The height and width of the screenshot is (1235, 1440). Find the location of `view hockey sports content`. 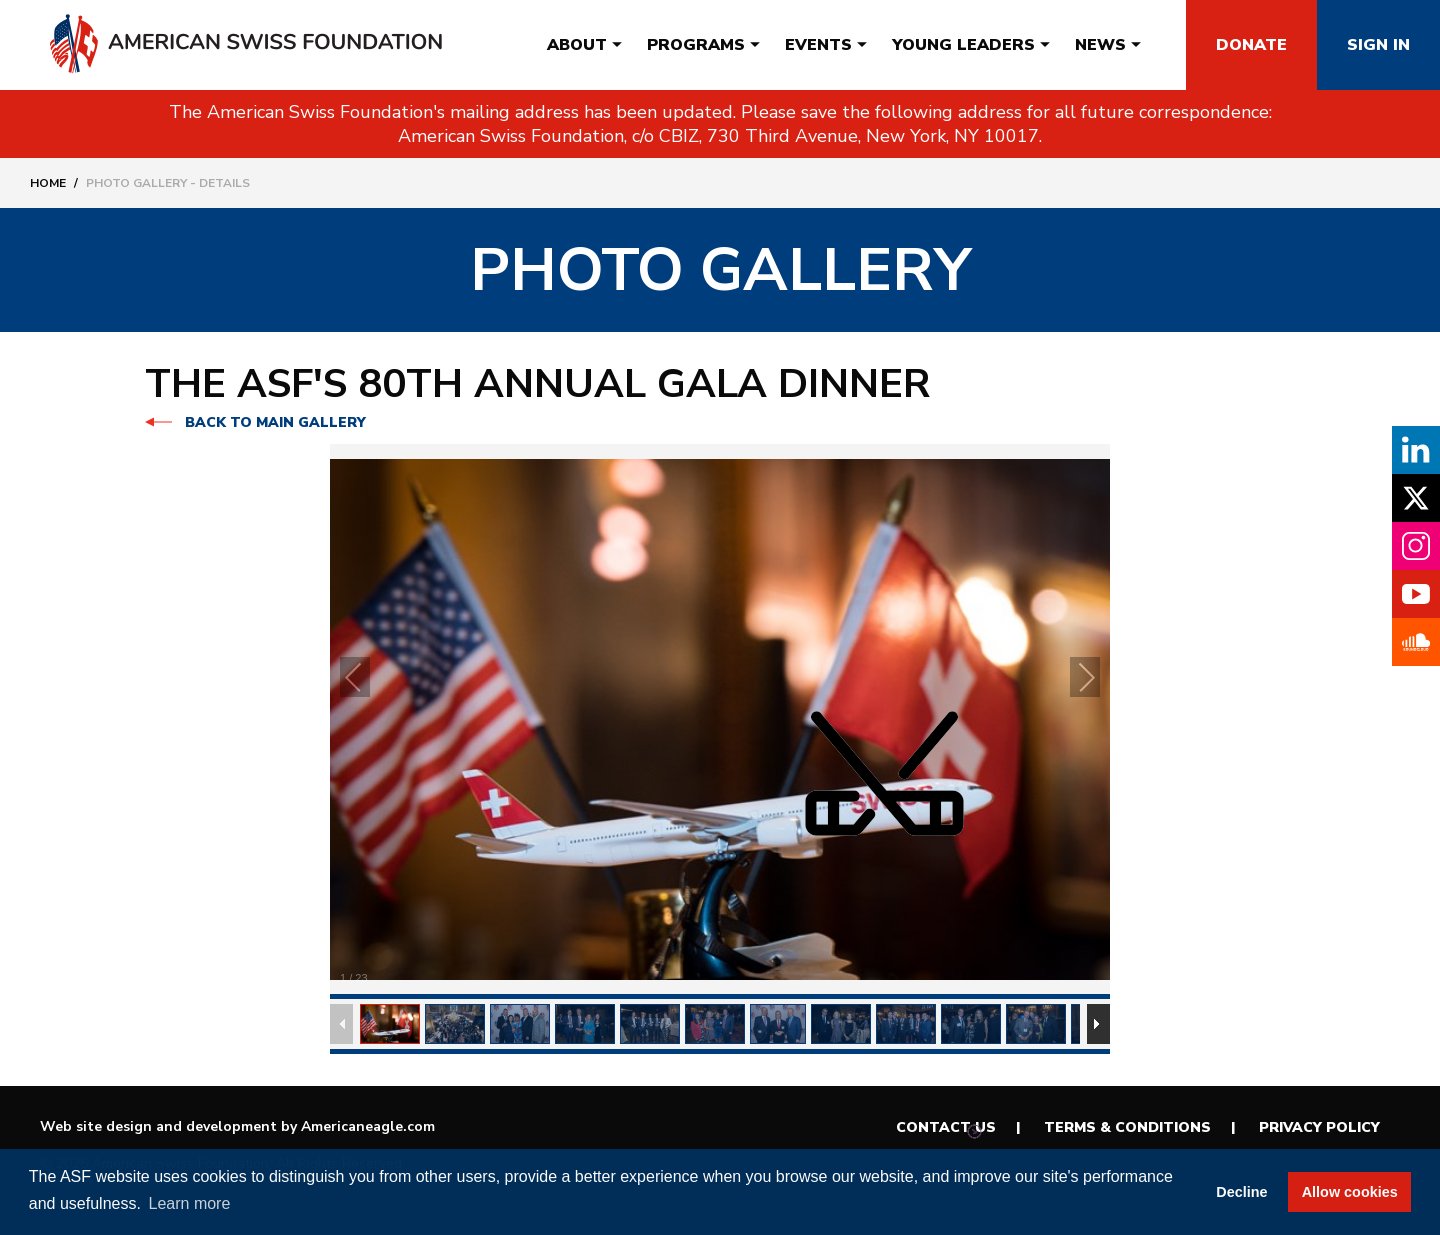

view hockey sports content is located at coordinates (884, 773).